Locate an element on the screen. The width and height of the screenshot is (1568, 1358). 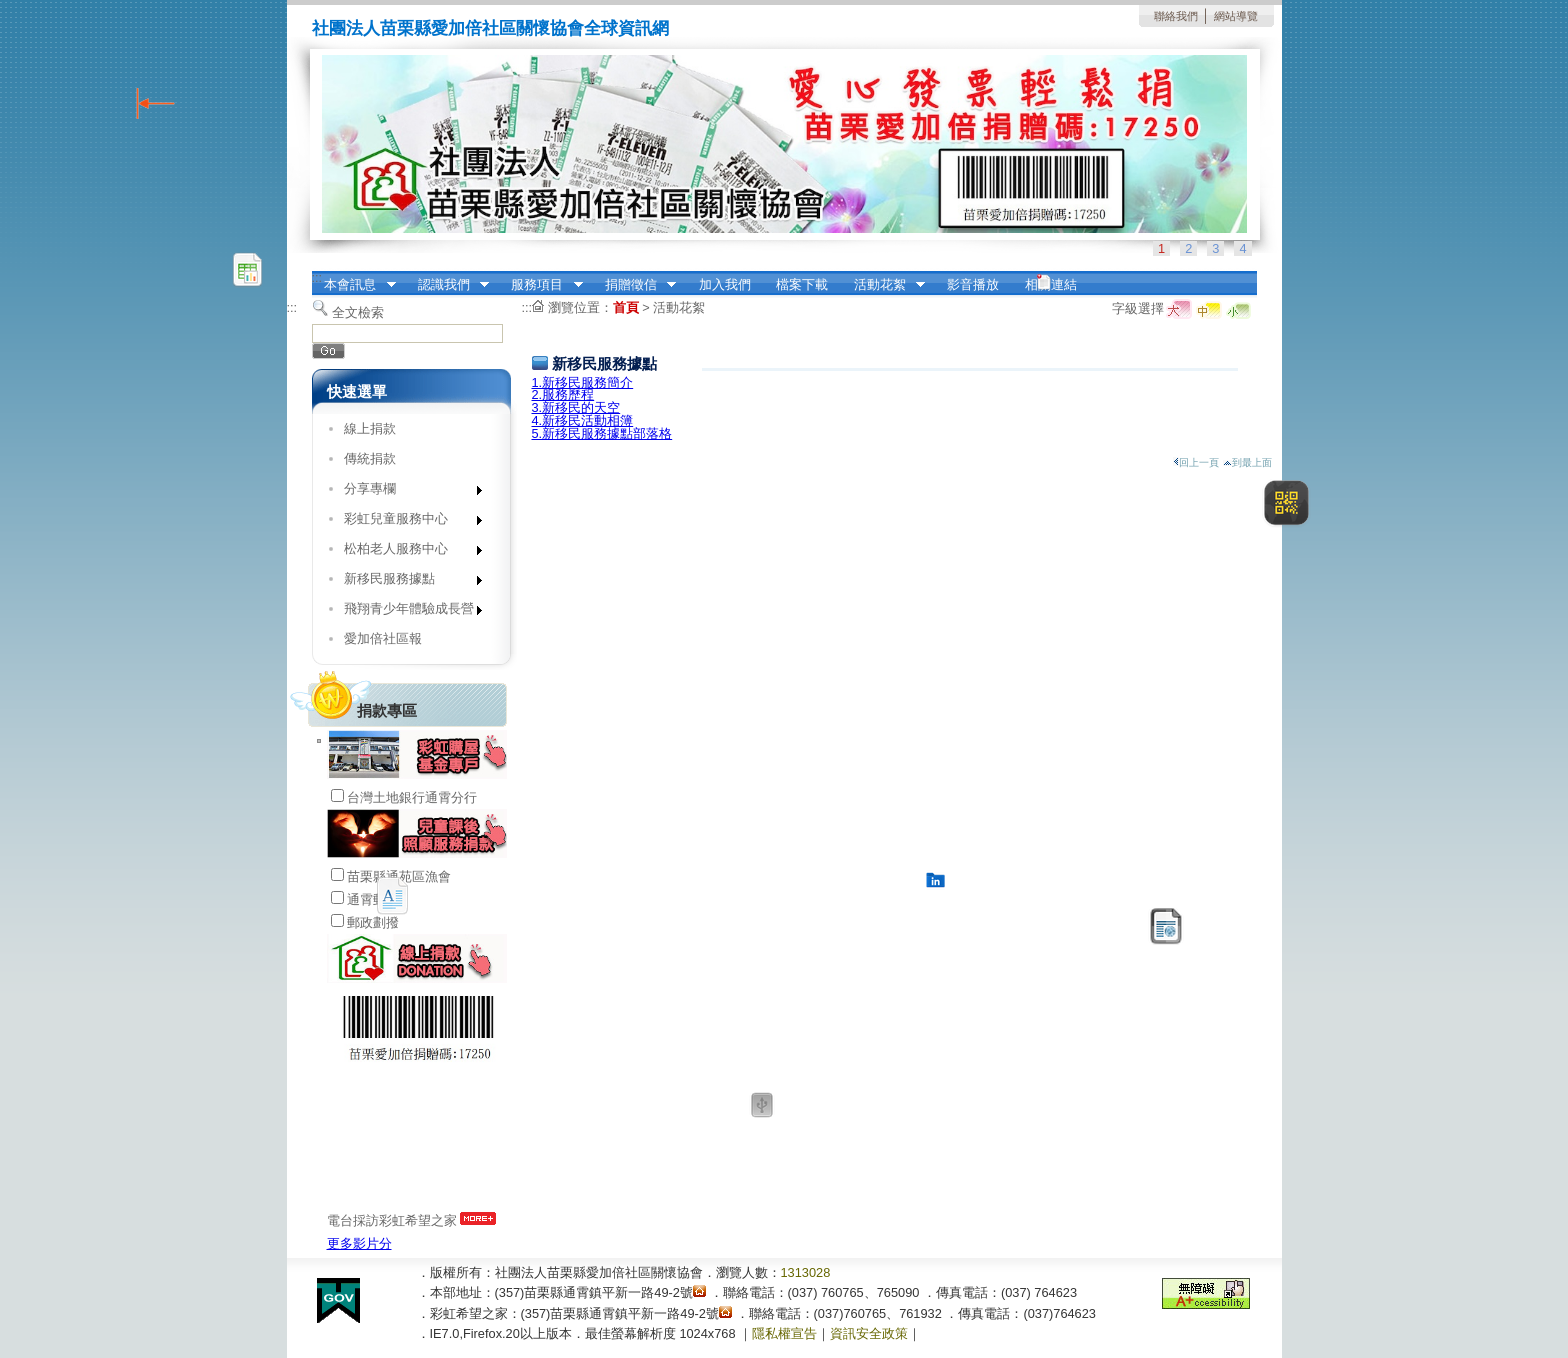
configure web browser identification settings is located at coordinates (1286, 503).